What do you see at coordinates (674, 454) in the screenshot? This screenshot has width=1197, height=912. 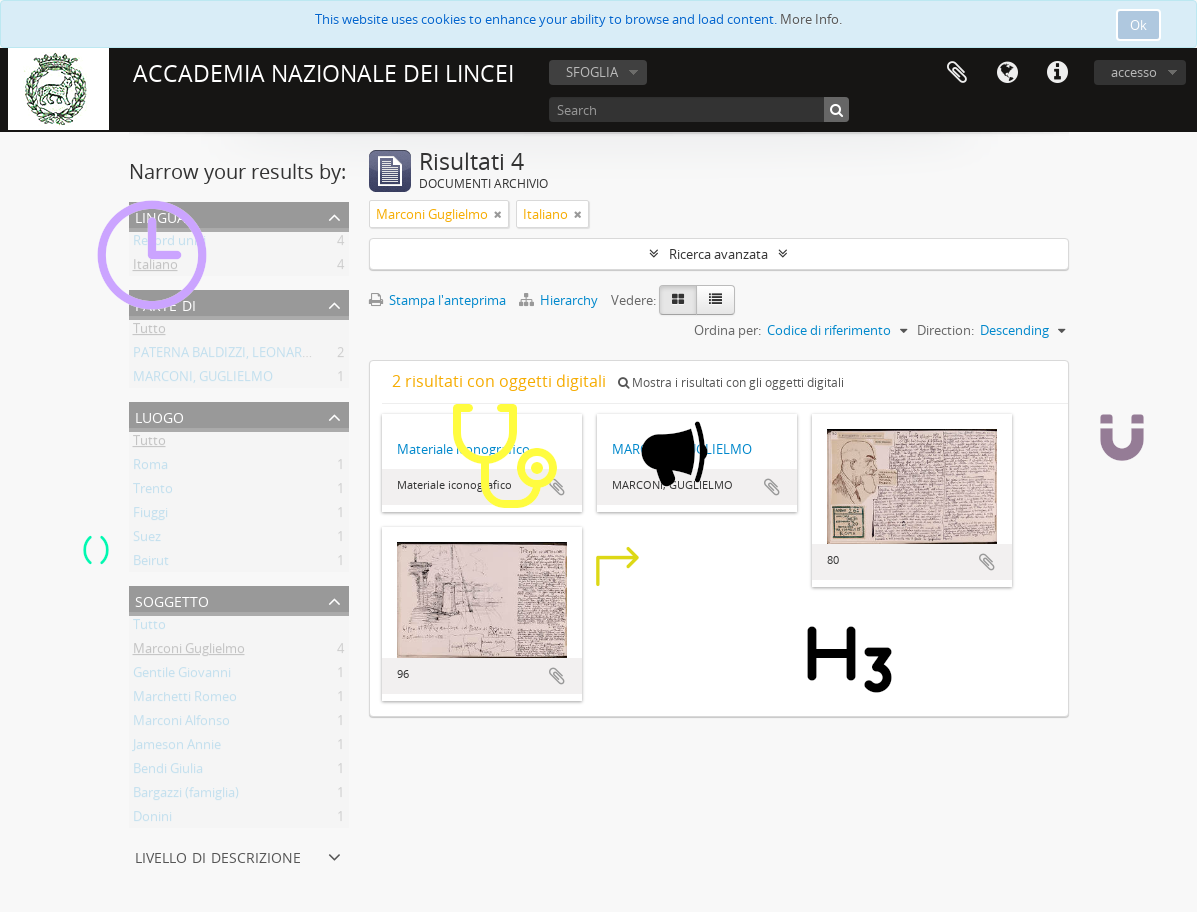 I see `make an announcement` at bounding box center [674, 454].